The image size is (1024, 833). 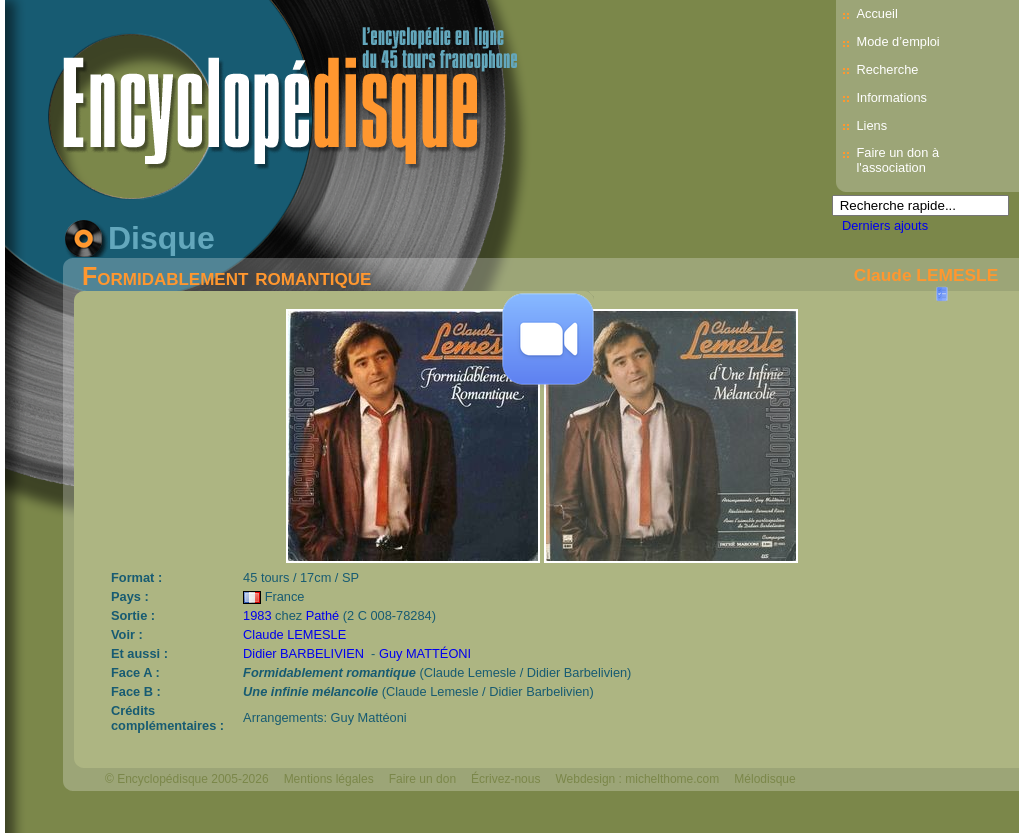 What do you see at coordinates (548, 339) in the screenshot?
I see `open zoom video conferencing app` at bounding box center [548, 339].